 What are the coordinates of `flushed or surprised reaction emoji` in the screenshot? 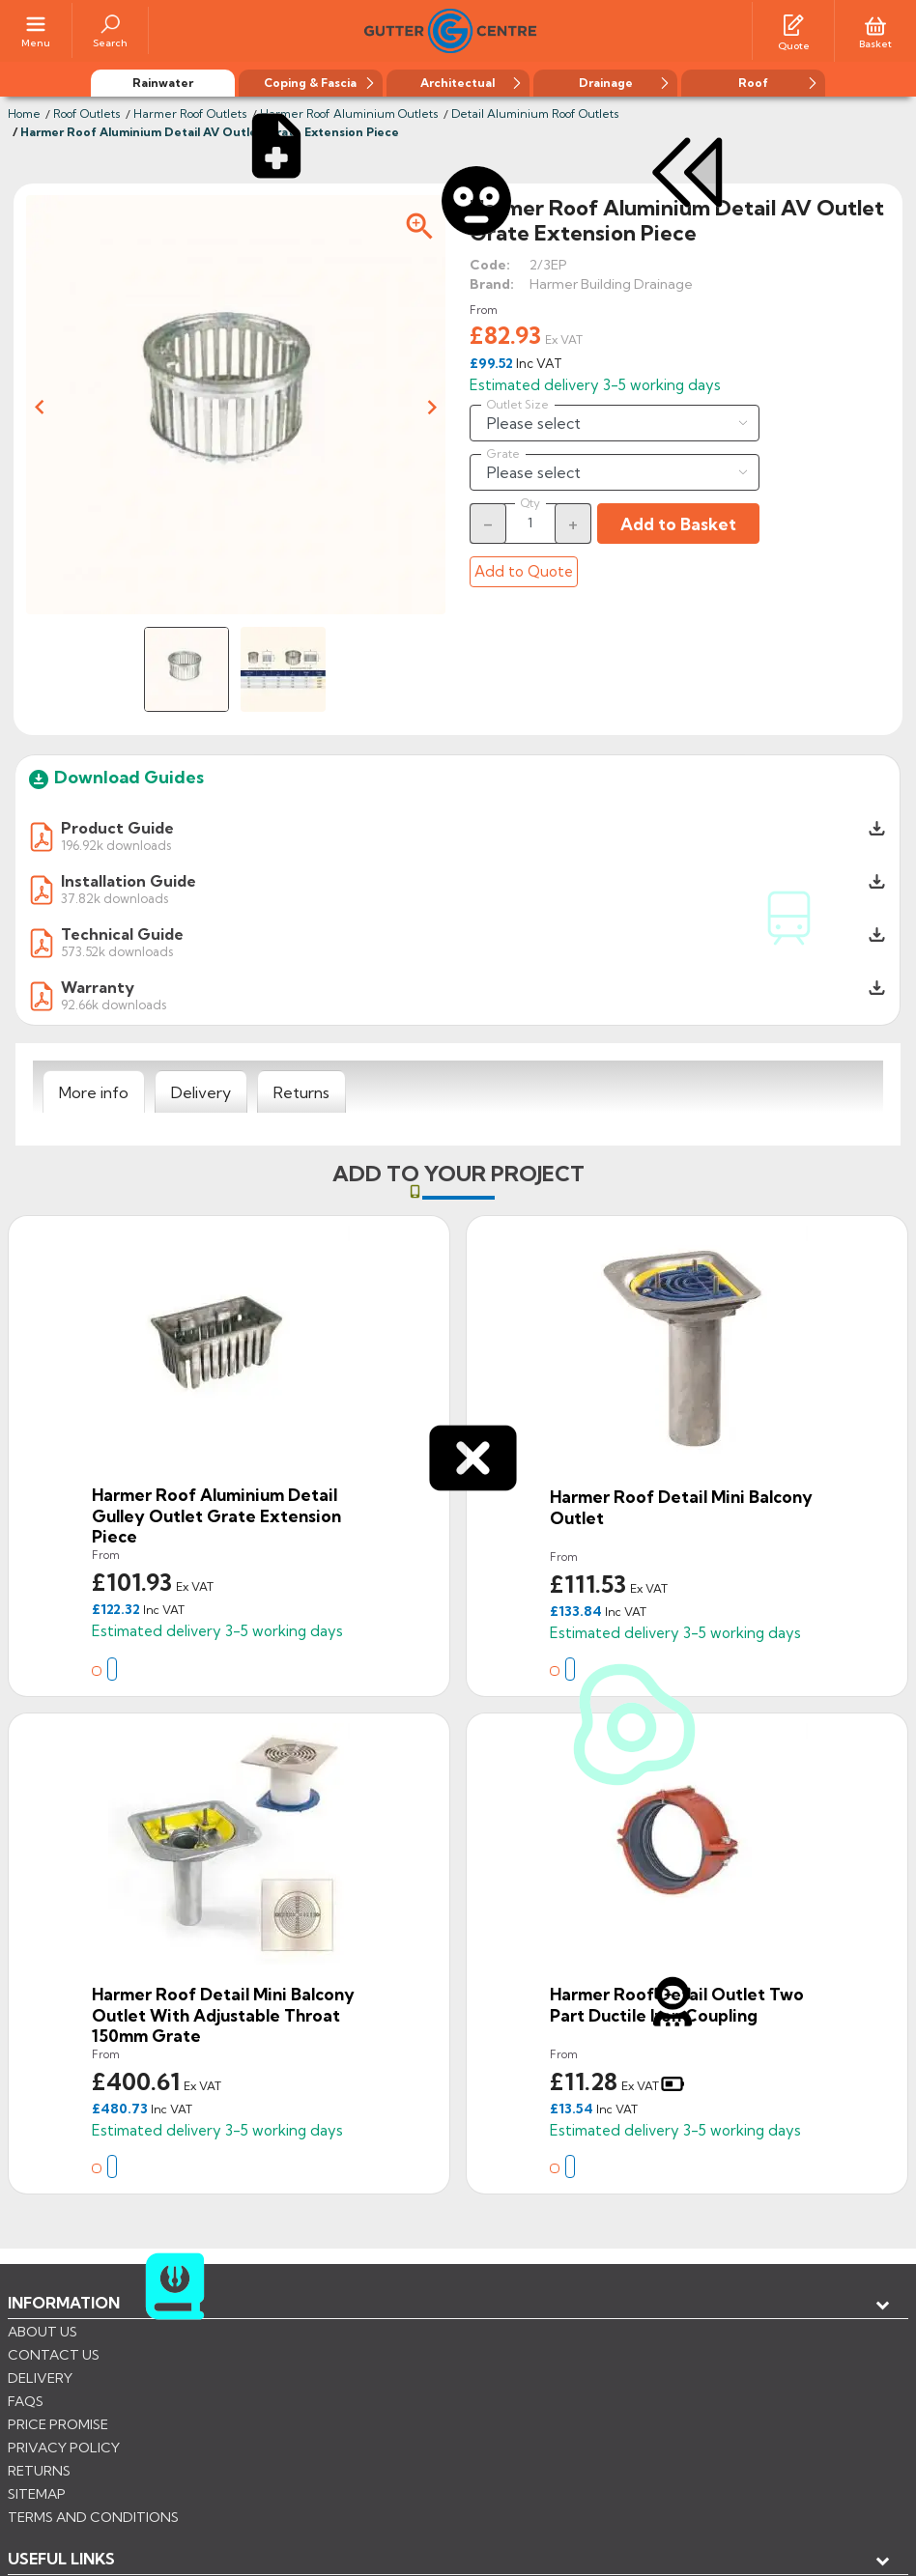 It's located at (476, 201).